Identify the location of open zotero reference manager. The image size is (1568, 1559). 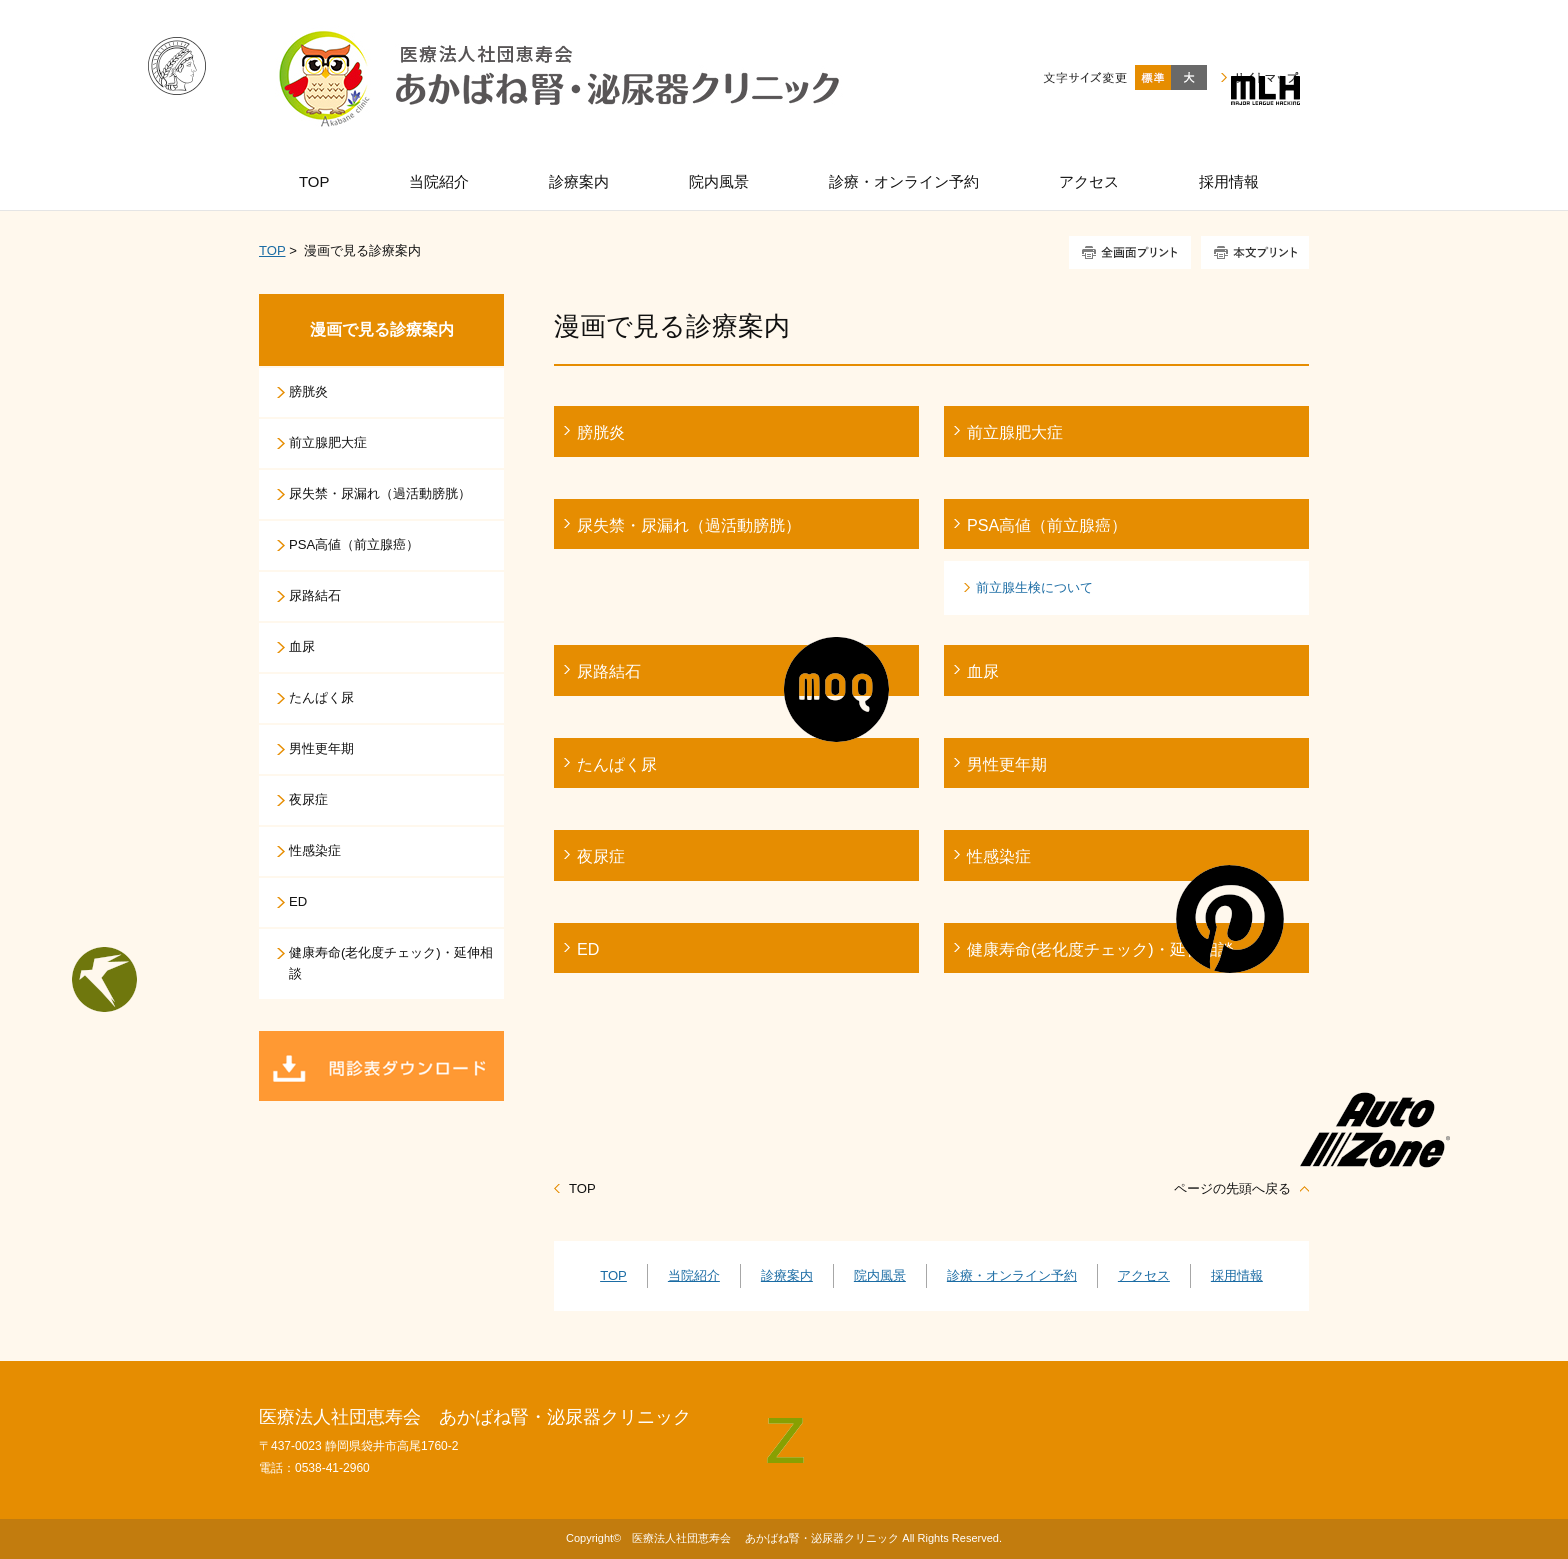
(785, 1440).